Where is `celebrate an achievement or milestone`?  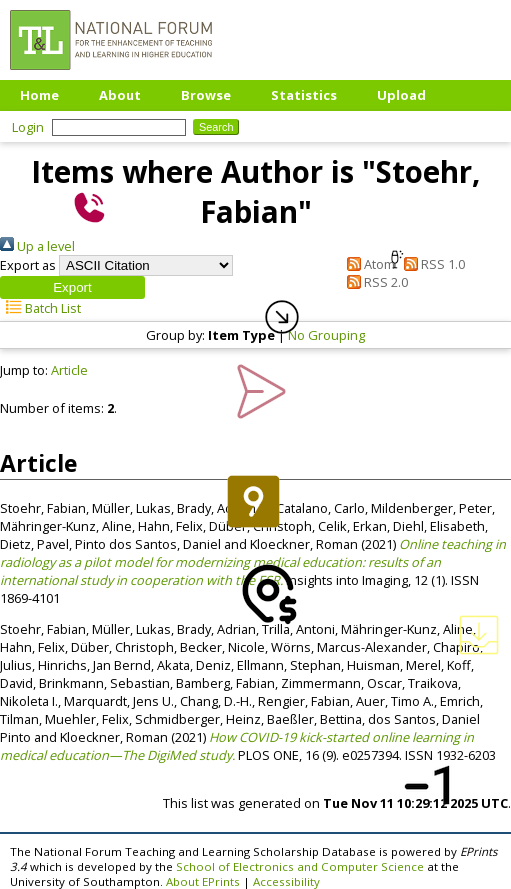
celebrate an achievement or milestone is located at coordinates (395, 259).